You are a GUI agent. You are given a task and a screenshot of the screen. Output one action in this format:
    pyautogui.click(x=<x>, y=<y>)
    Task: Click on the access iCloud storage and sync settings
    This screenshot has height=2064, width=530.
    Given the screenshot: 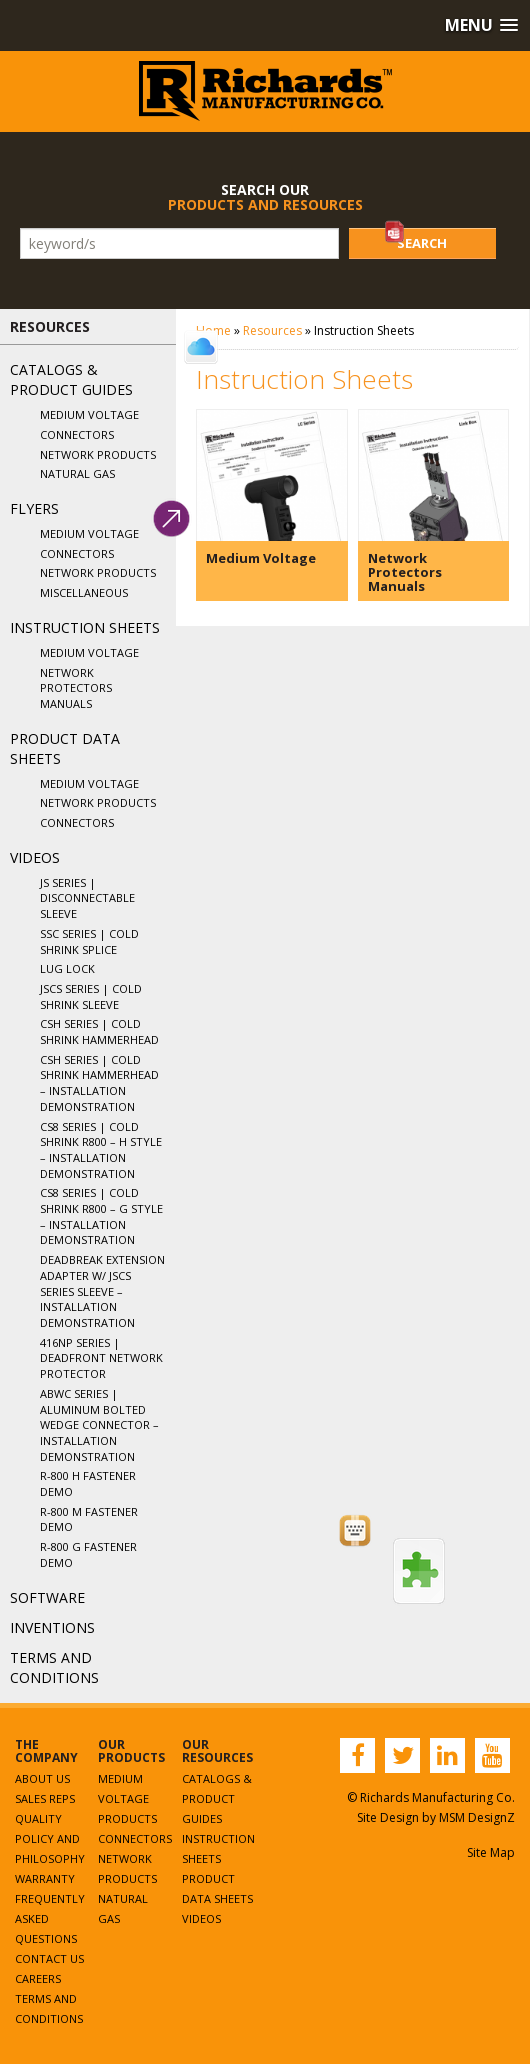 What is the action you would take?
    pyautogui.click(x=201, y=347)
    